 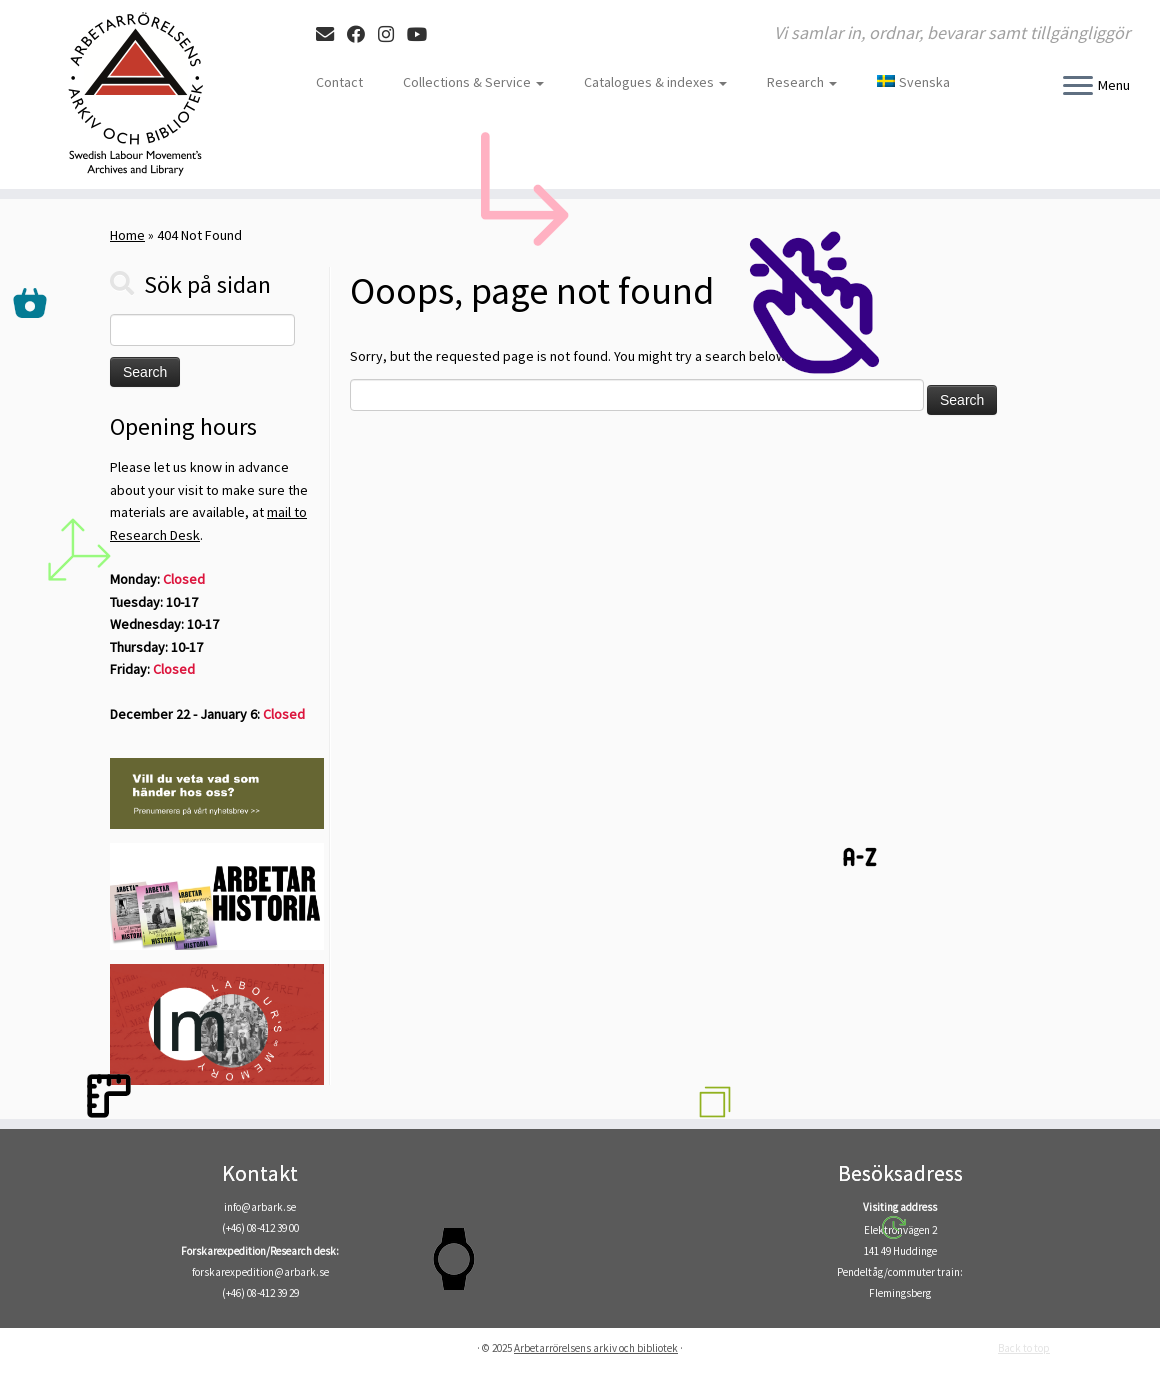 What do you see at coordinates (30, 303) in the screenshot?
I see `view shopping basket` at bounding box center [30, 303].